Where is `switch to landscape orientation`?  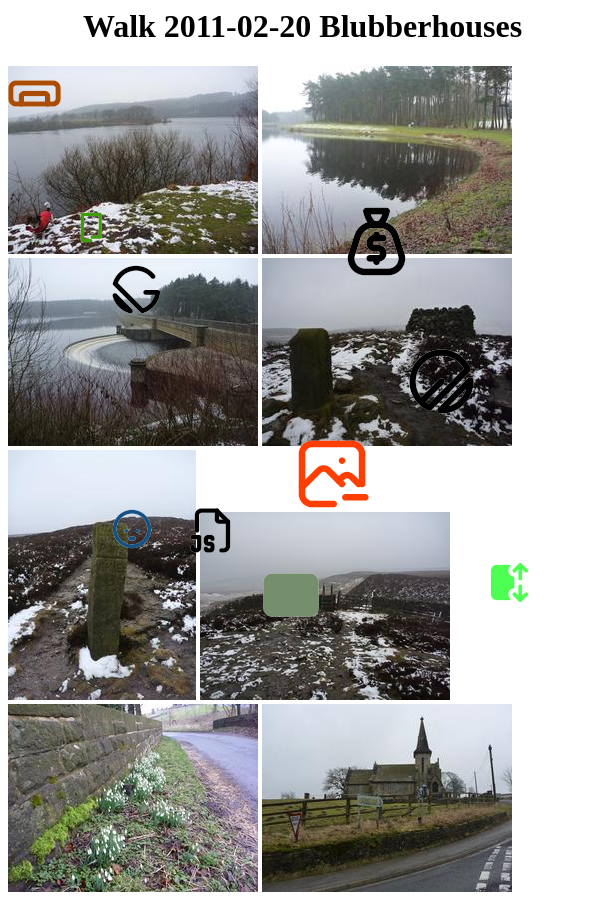
switch to landscape orientation is located at coordinates (291, 595).